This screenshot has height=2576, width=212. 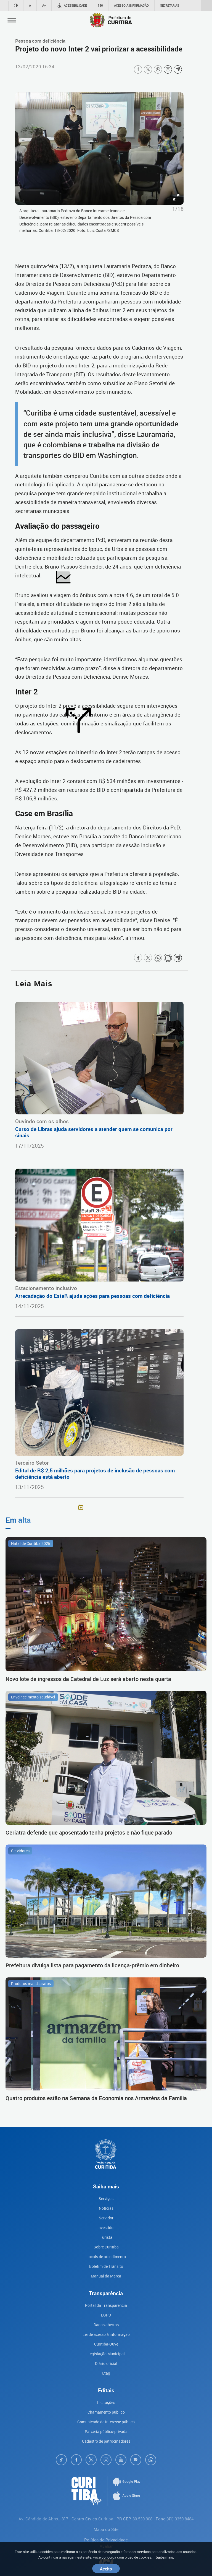 What do you see at coordinates (63, 577) in the screenshot?
I see `view analytics or performance data` at bounding box center [63, 577].